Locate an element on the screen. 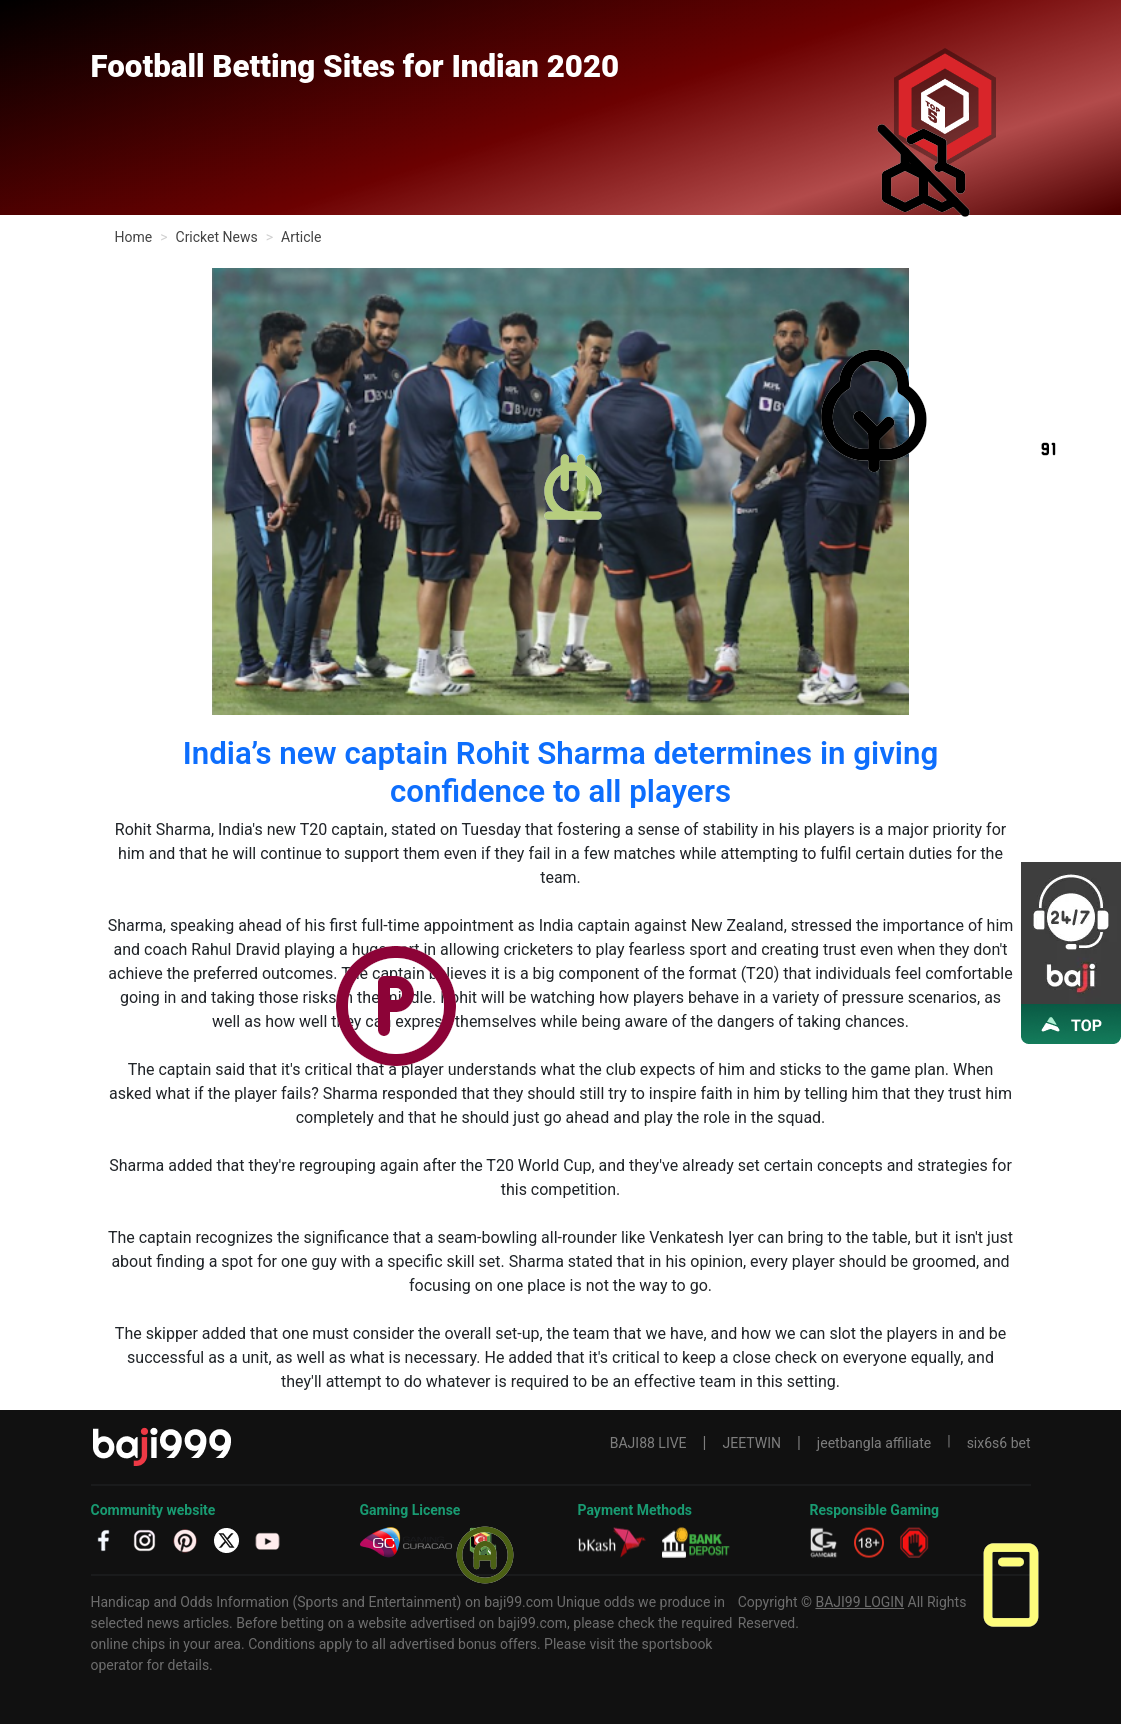 This screenshot has width=1121, height=1724. indicates Georgian lari currency is located at coordinates (573, 487).